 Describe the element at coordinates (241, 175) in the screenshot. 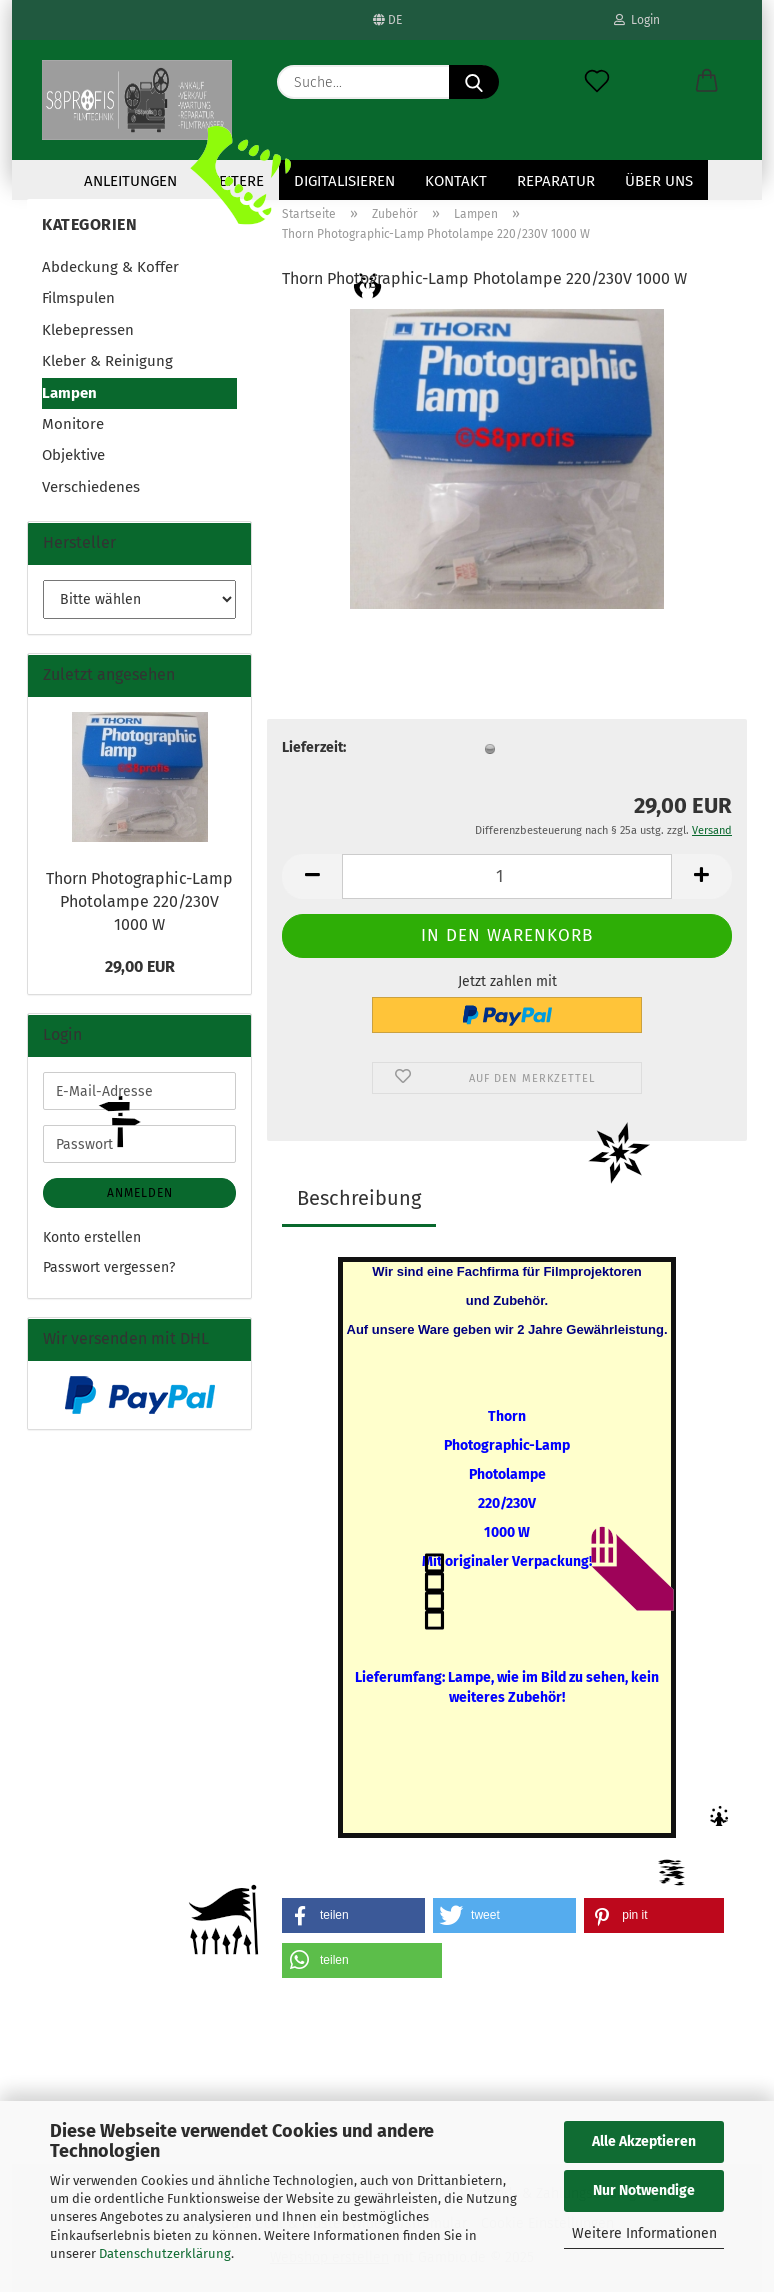

I see `jawbone item in a game inventory` at that location.